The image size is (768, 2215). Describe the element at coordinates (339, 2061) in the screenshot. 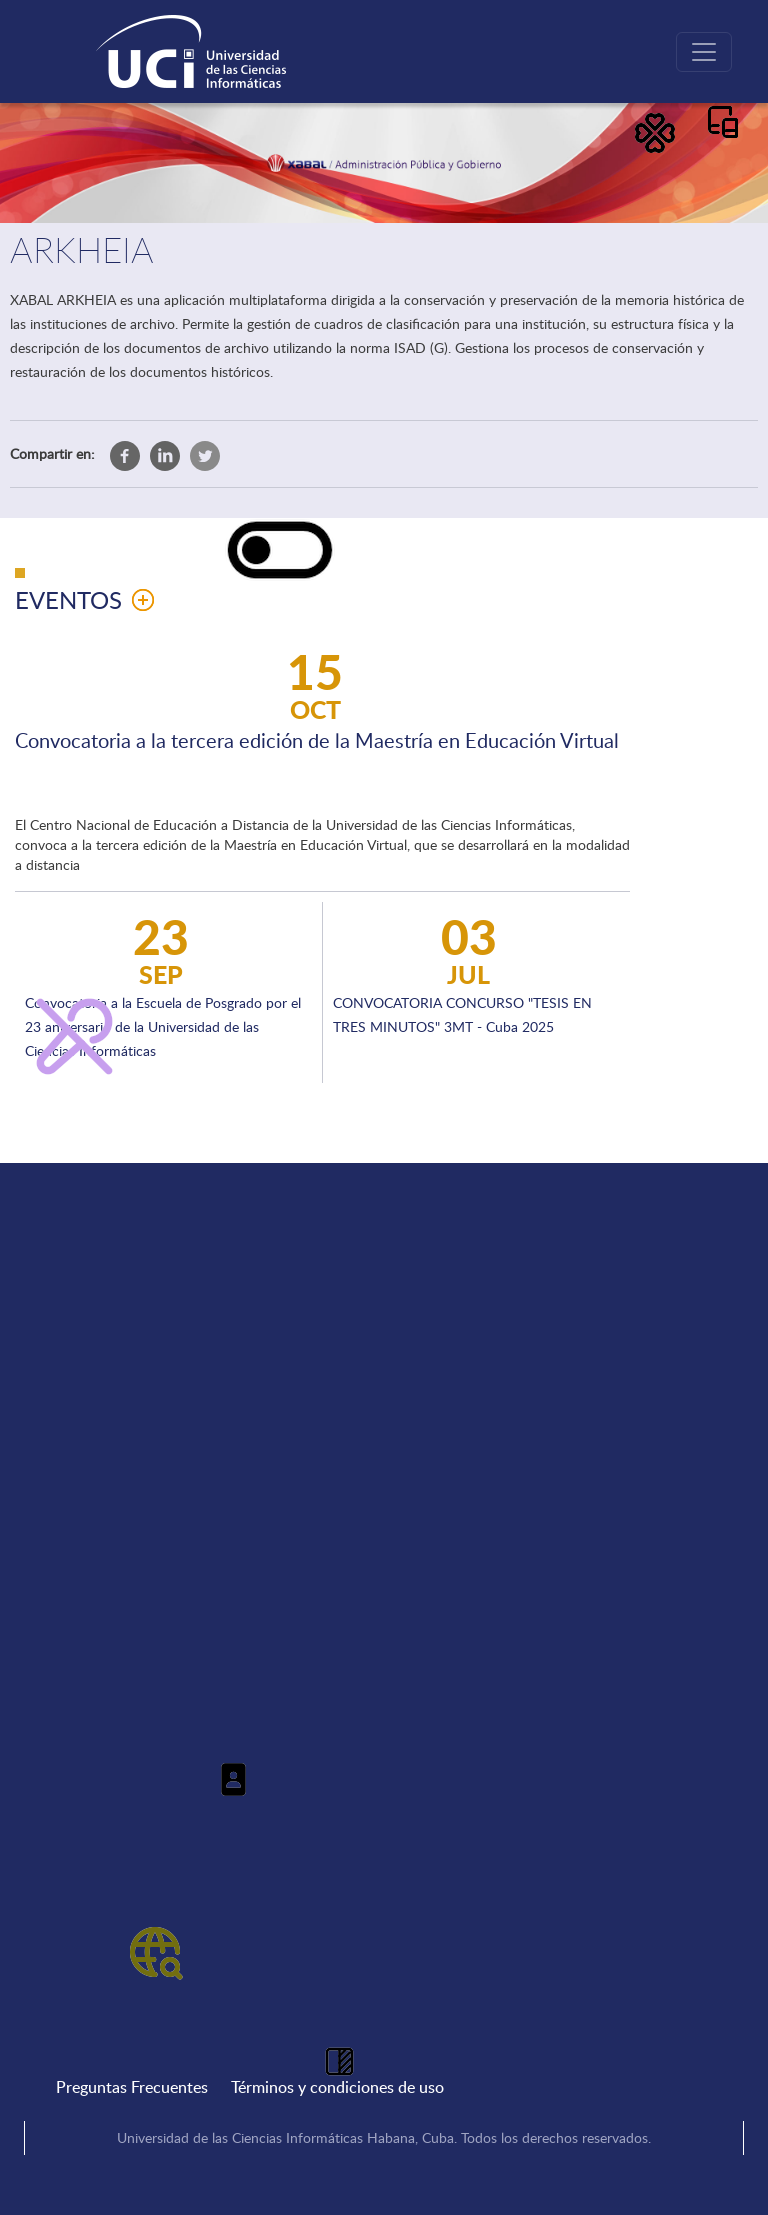

I see `toggle half-fill or partial selection mode` at that location.